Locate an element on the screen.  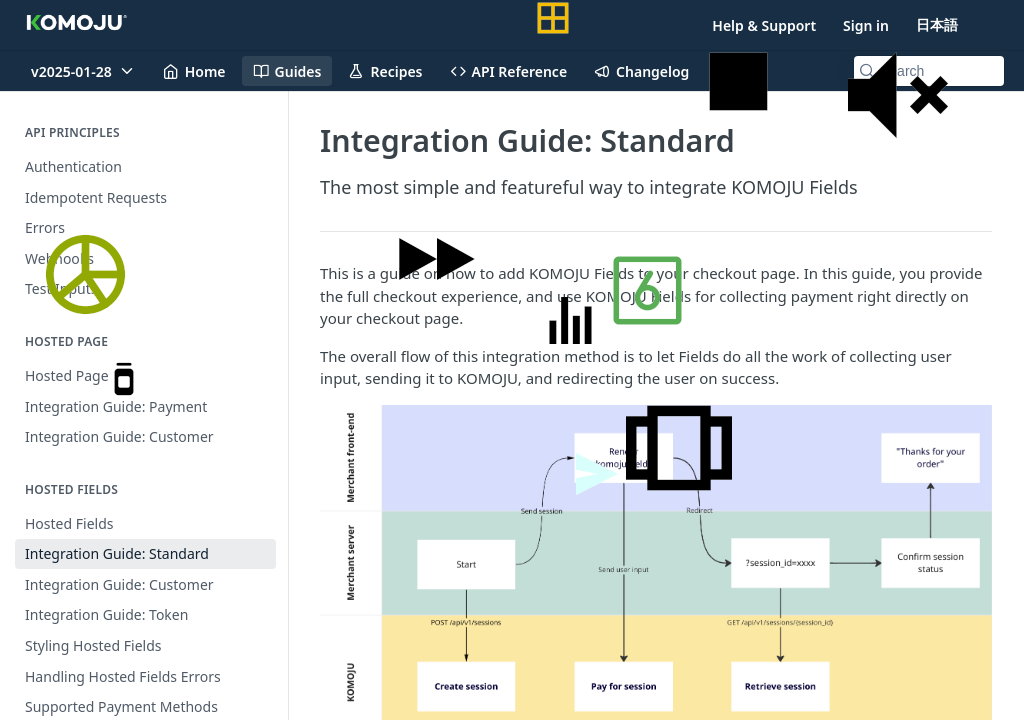
store or save items in a container is located at coordinates (124, 380).